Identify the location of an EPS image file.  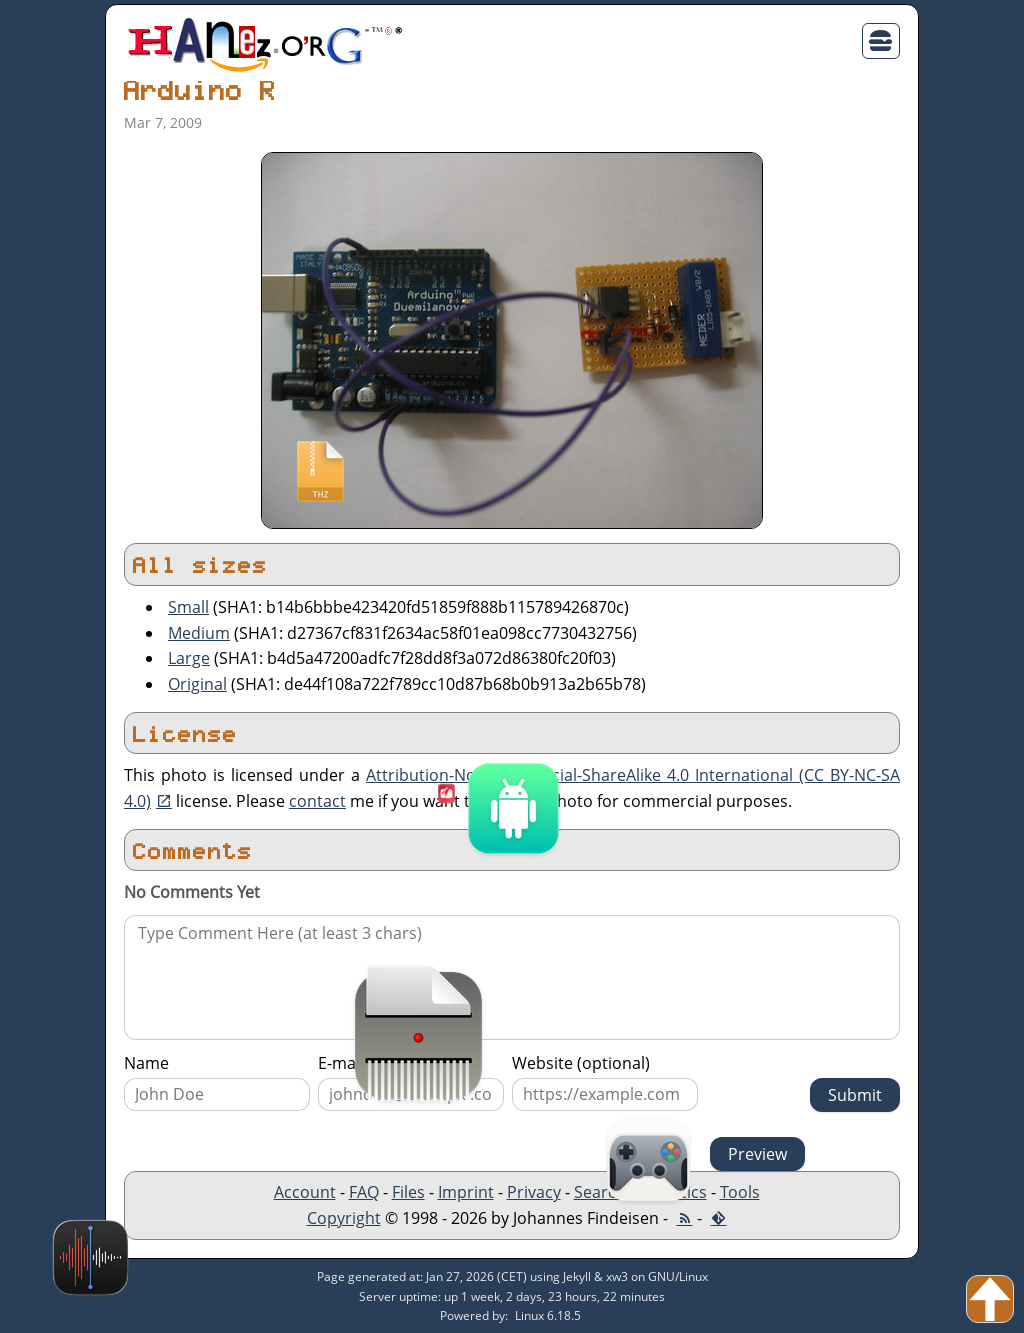
(446, 793).